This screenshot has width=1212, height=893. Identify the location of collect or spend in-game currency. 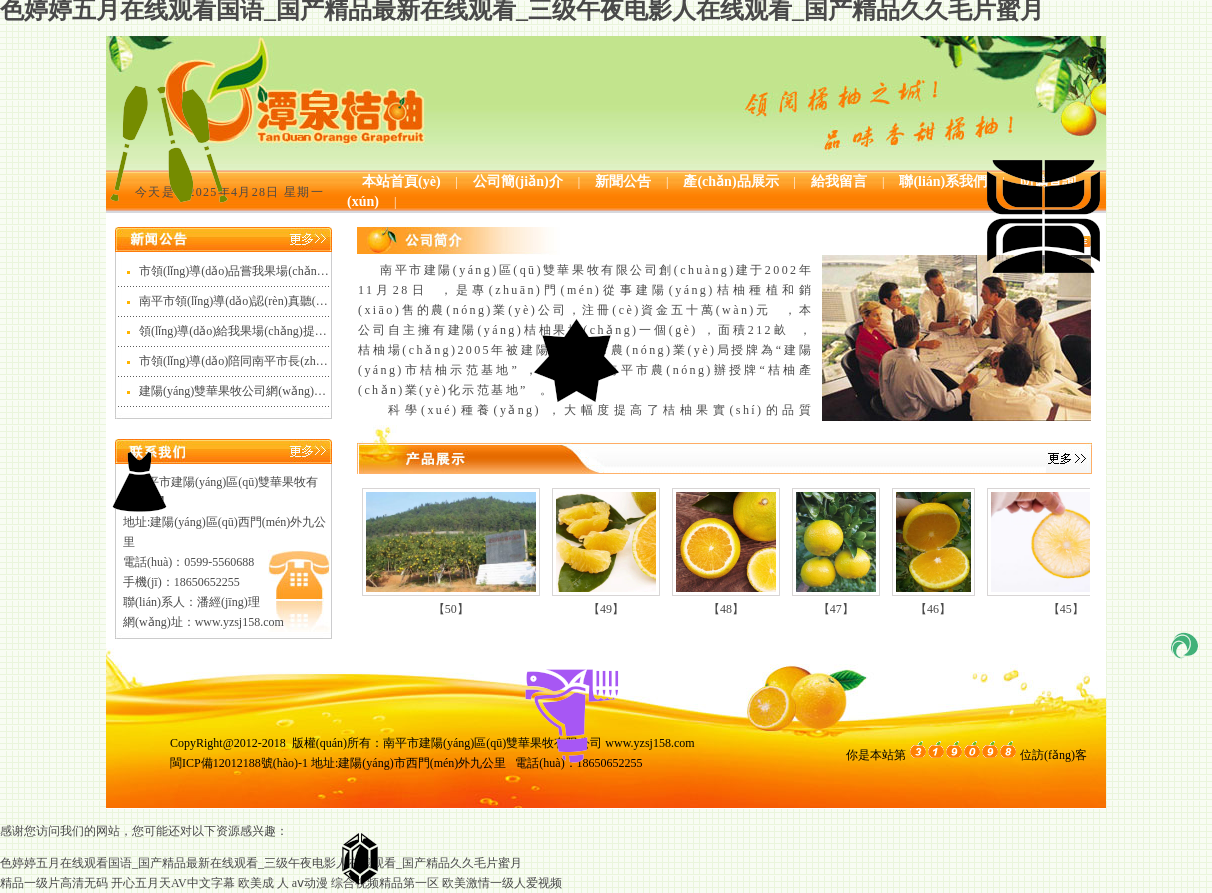
(360, 859).